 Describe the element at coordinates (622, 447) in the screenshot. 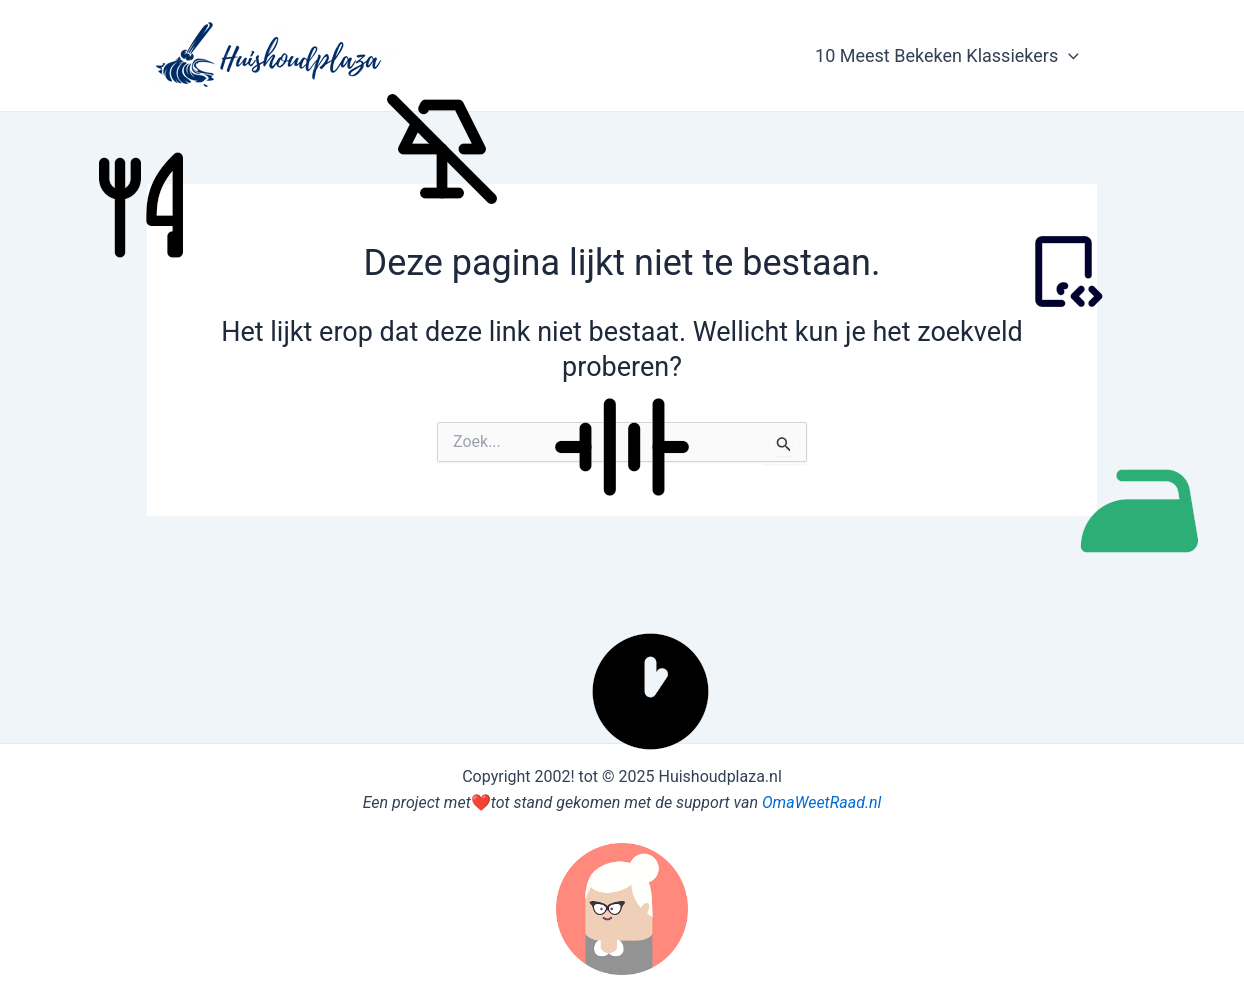

I see `view battery circuit or power connection status` at that location.